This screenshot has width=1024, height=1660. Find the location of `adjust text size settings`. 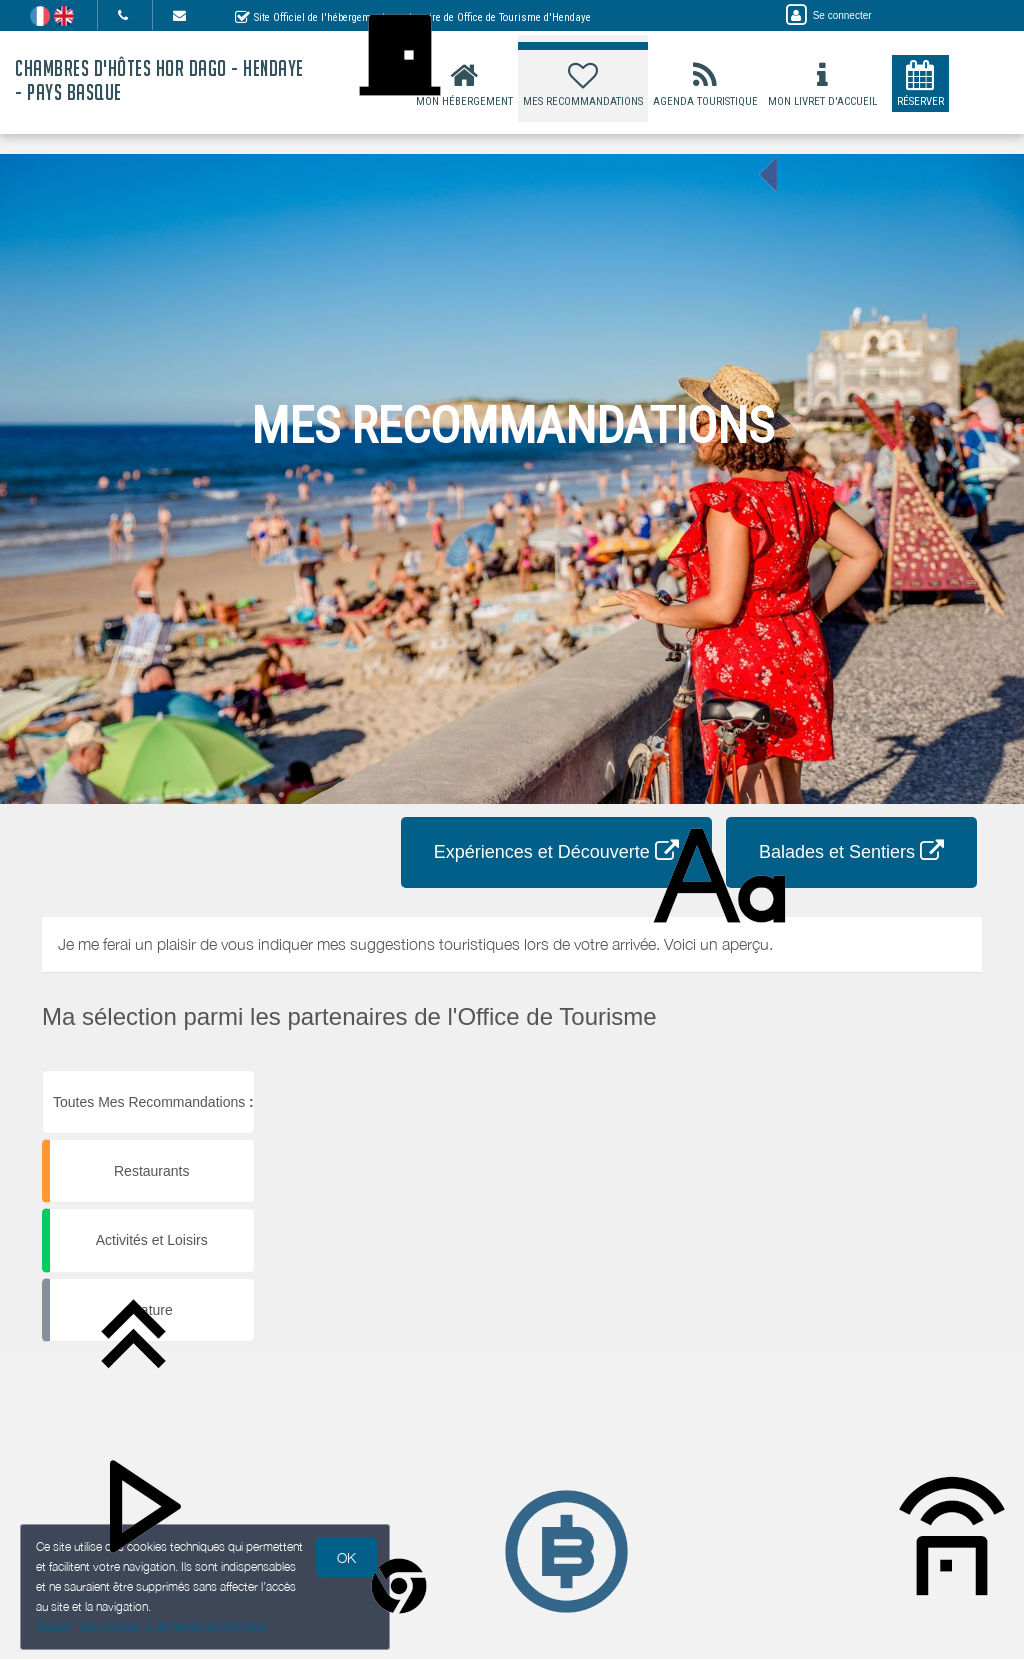

adjust text size settings is located at coordinates (720, 875).